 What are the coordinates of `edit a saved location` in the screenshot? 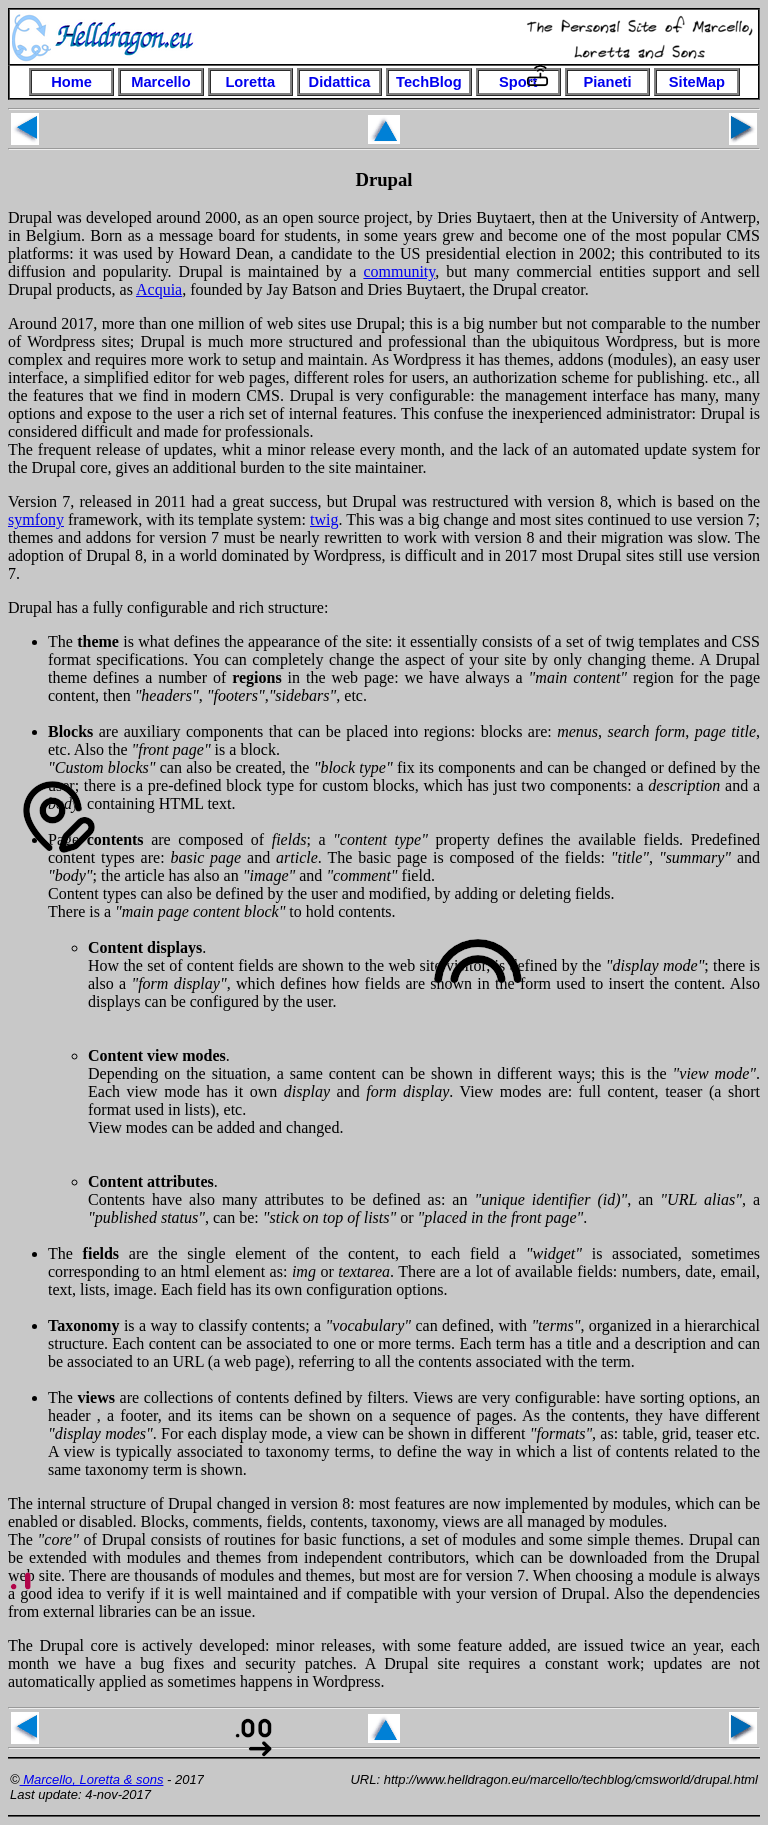 It's located at (59, 817).